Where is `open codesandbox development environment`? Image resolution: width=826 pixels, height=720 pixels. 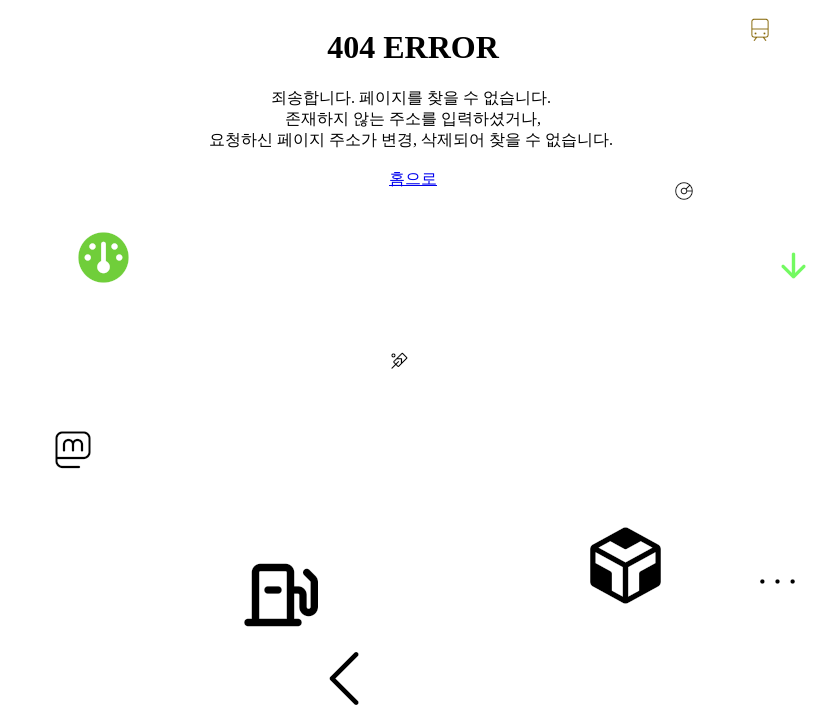
open codesandbox development environment is located at coordinates (625, 565).